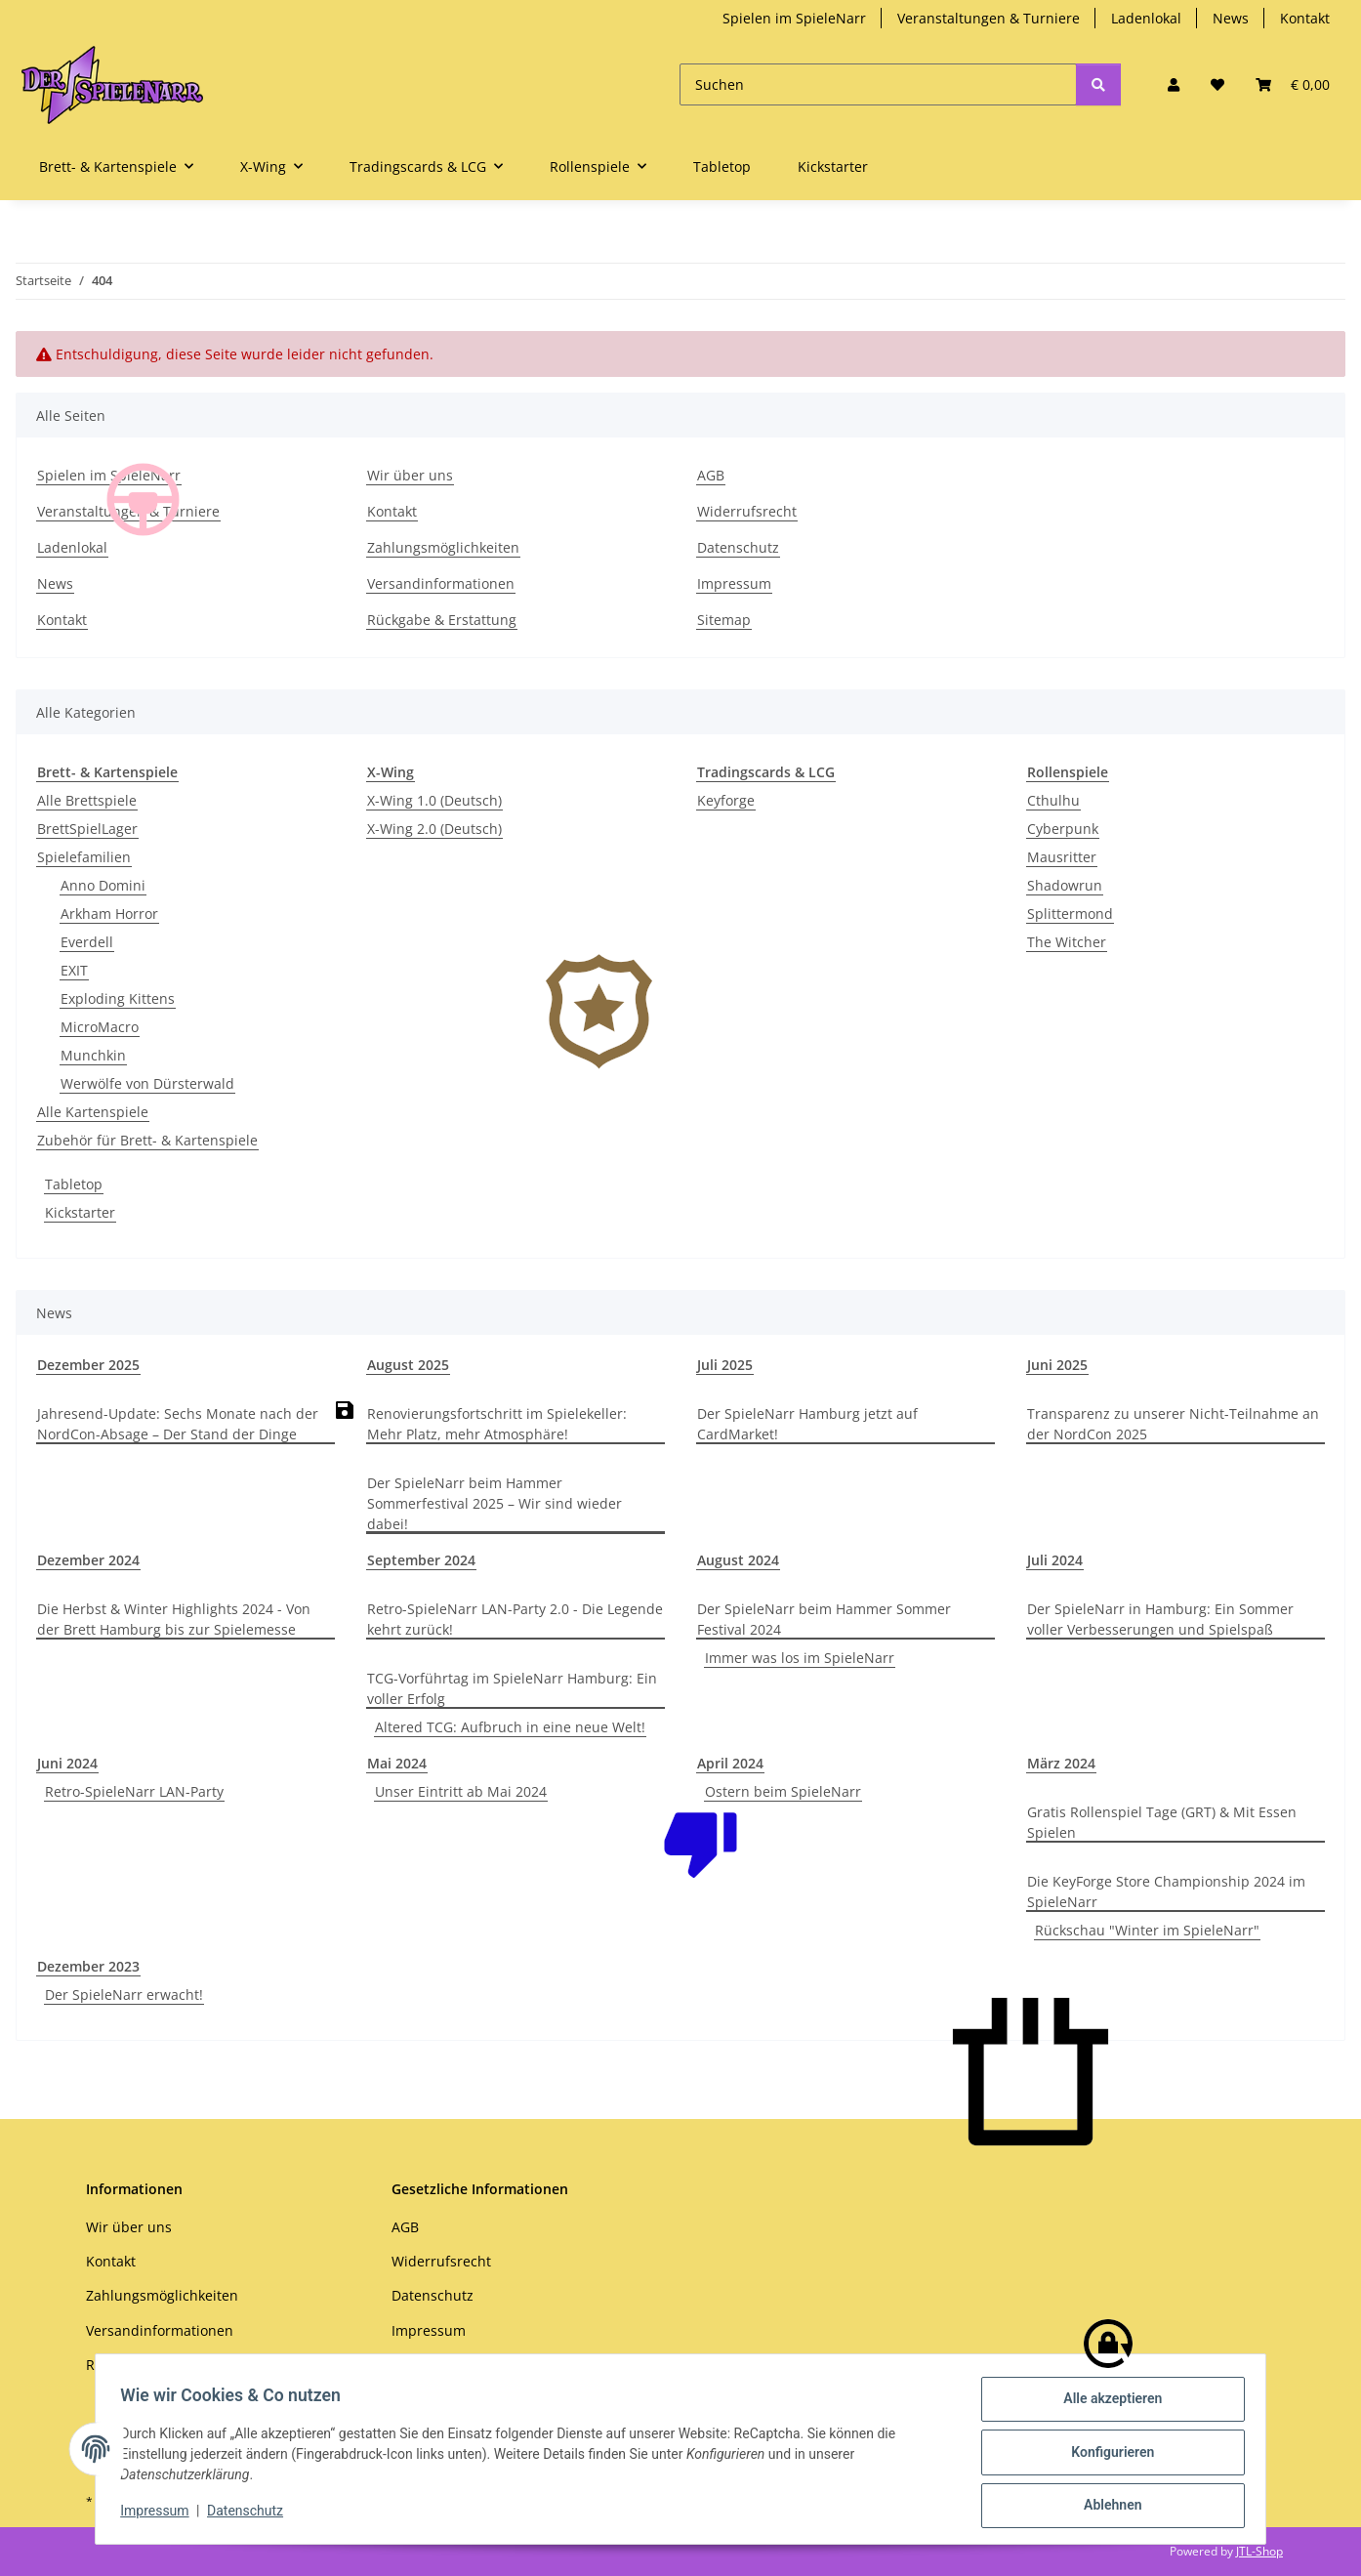 The height and width of the screenshot is (2576, 1361). I want to click on save current file or document, so click(345, 1410).